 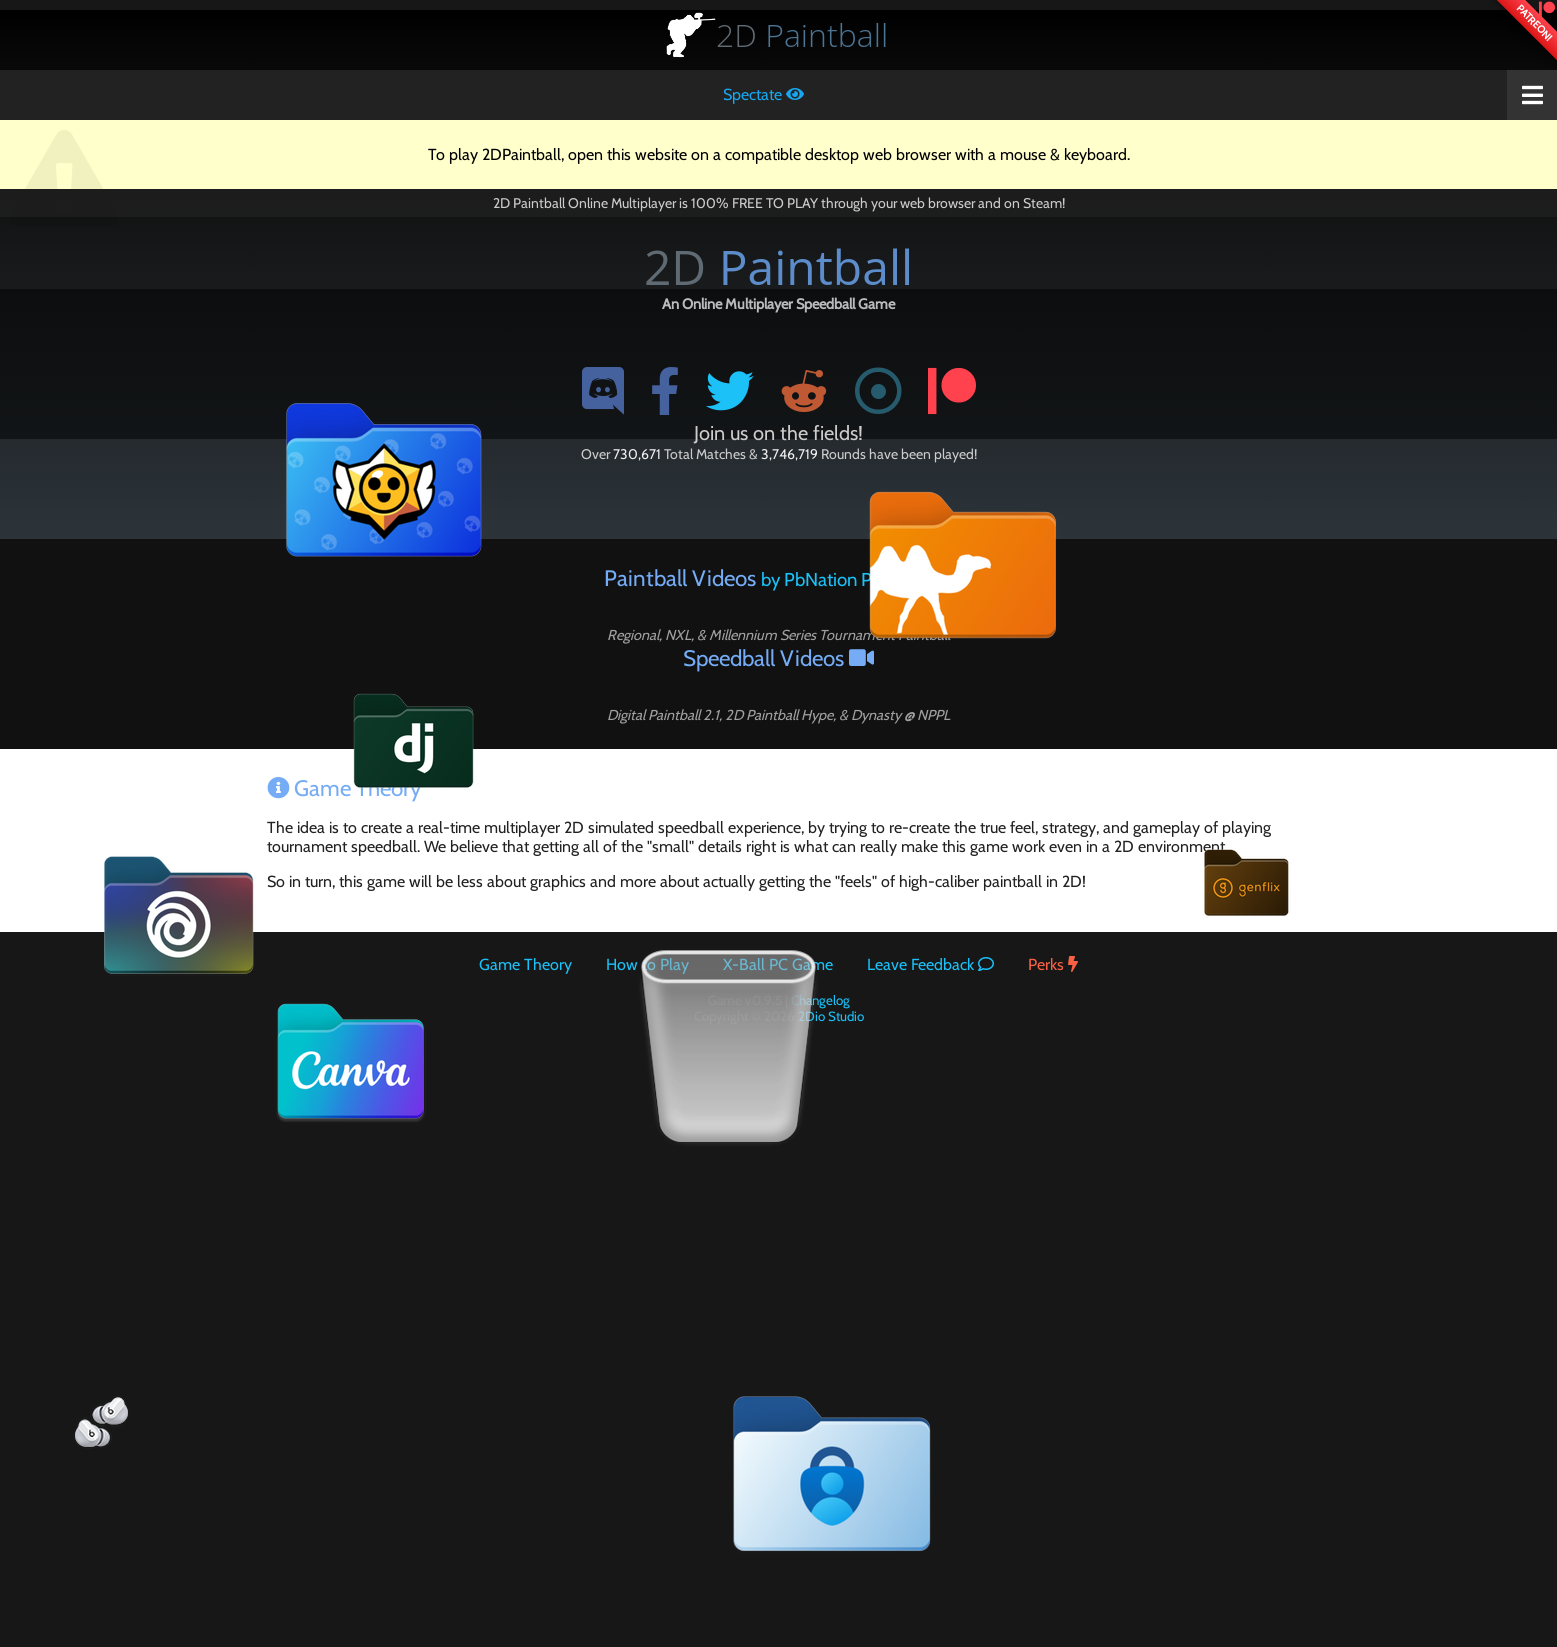 I want to click on folder containing django project files, so click(x=413, y=744).